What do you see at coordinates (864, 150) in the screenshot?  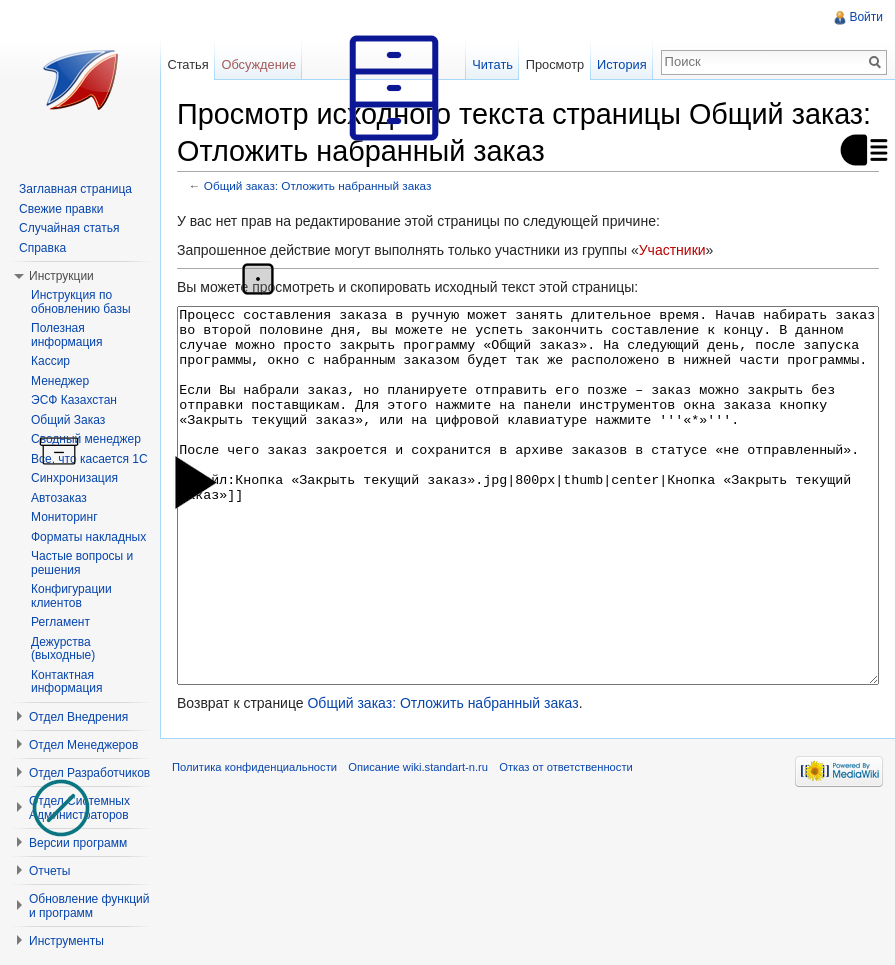 I see `toggle vehicle headlights on/off` at bounding box center [864, 150].